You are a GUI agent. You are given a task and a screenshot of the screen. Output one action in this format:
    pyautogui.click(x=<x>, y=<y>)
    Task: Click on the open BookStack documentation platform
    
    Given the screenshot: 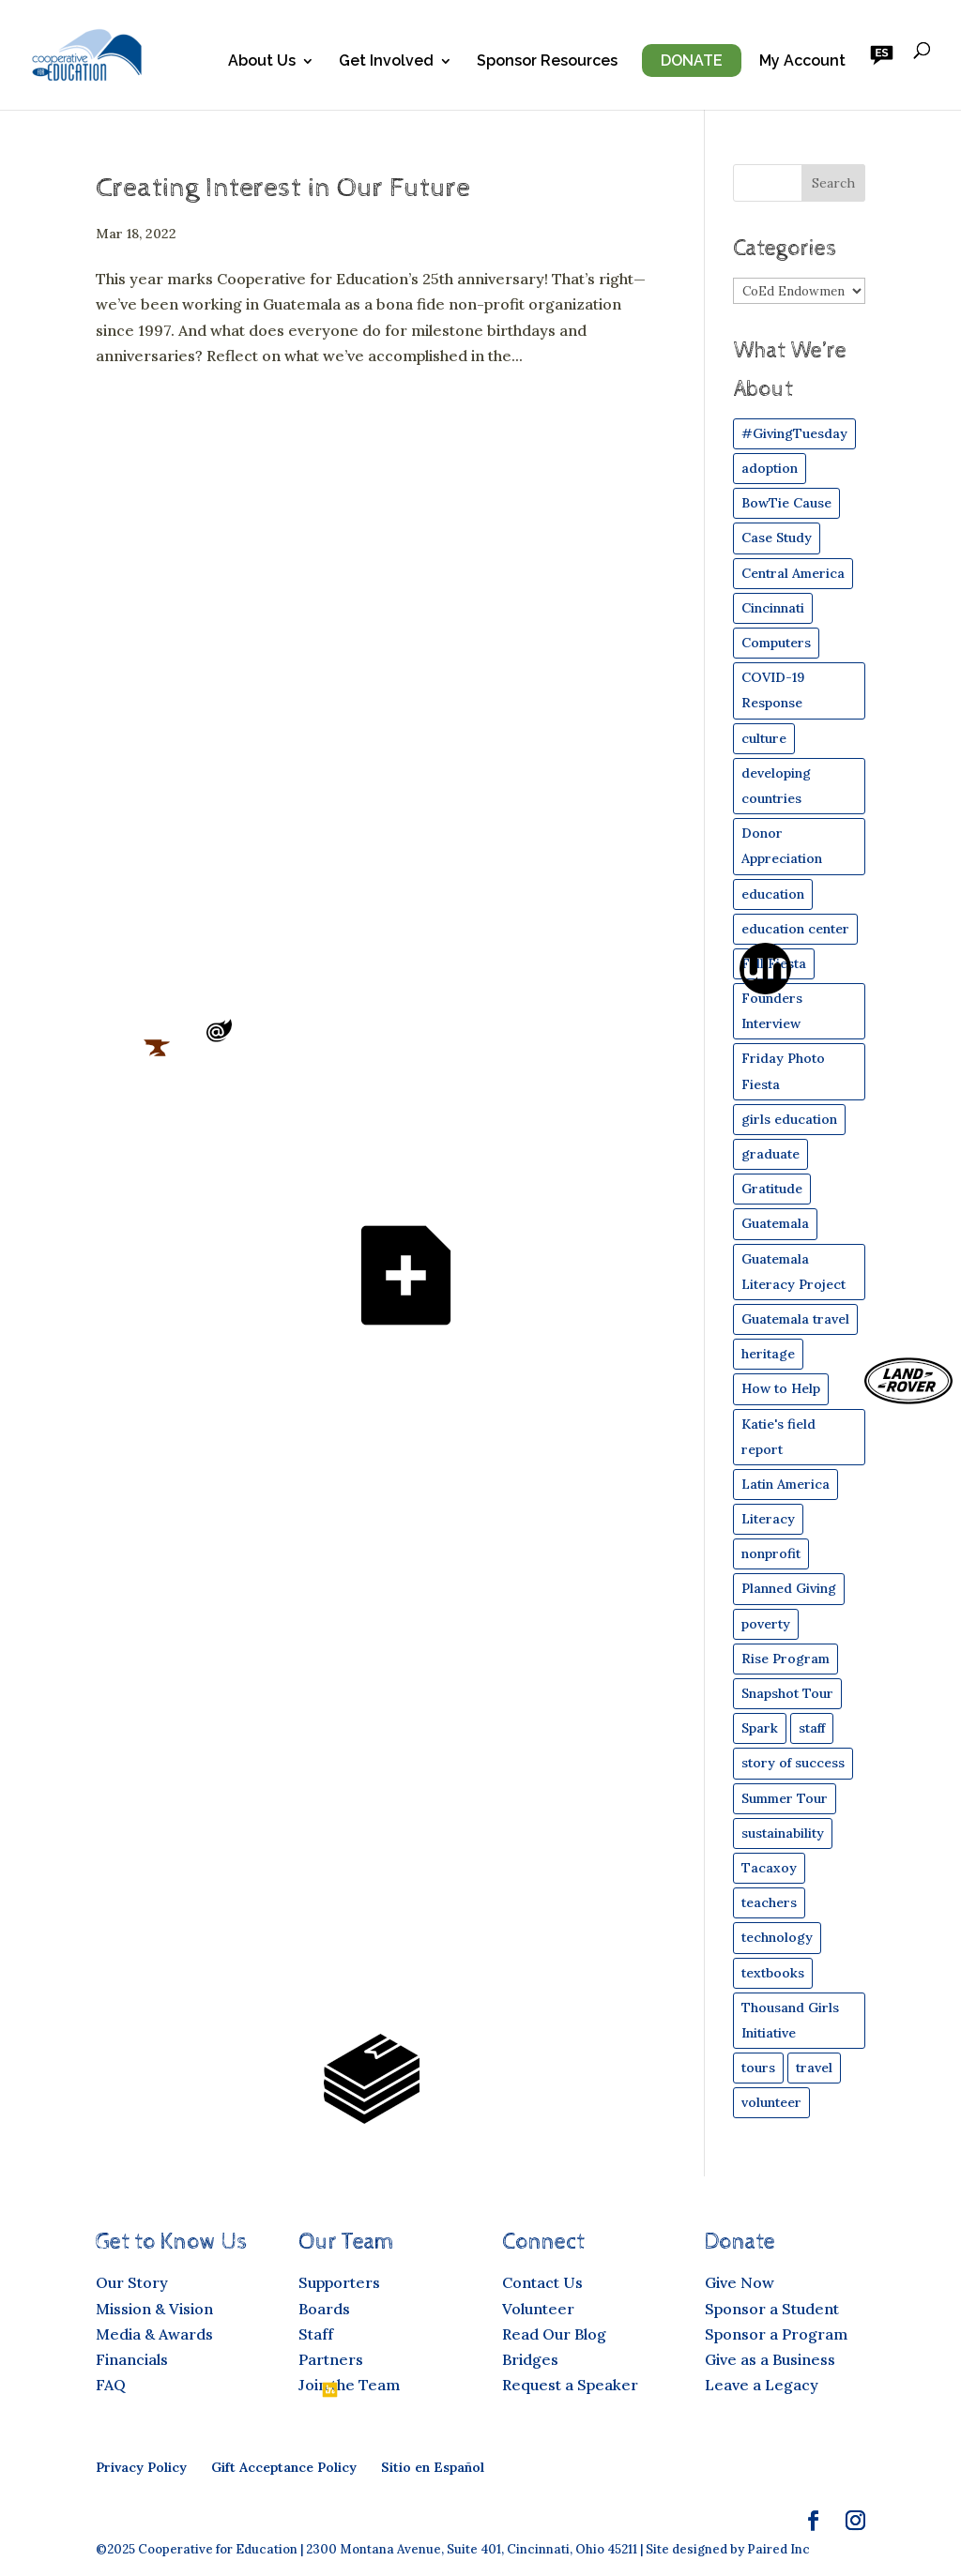 What is the action you would take?
    pyautogui.click(x=372, y=2079)
    